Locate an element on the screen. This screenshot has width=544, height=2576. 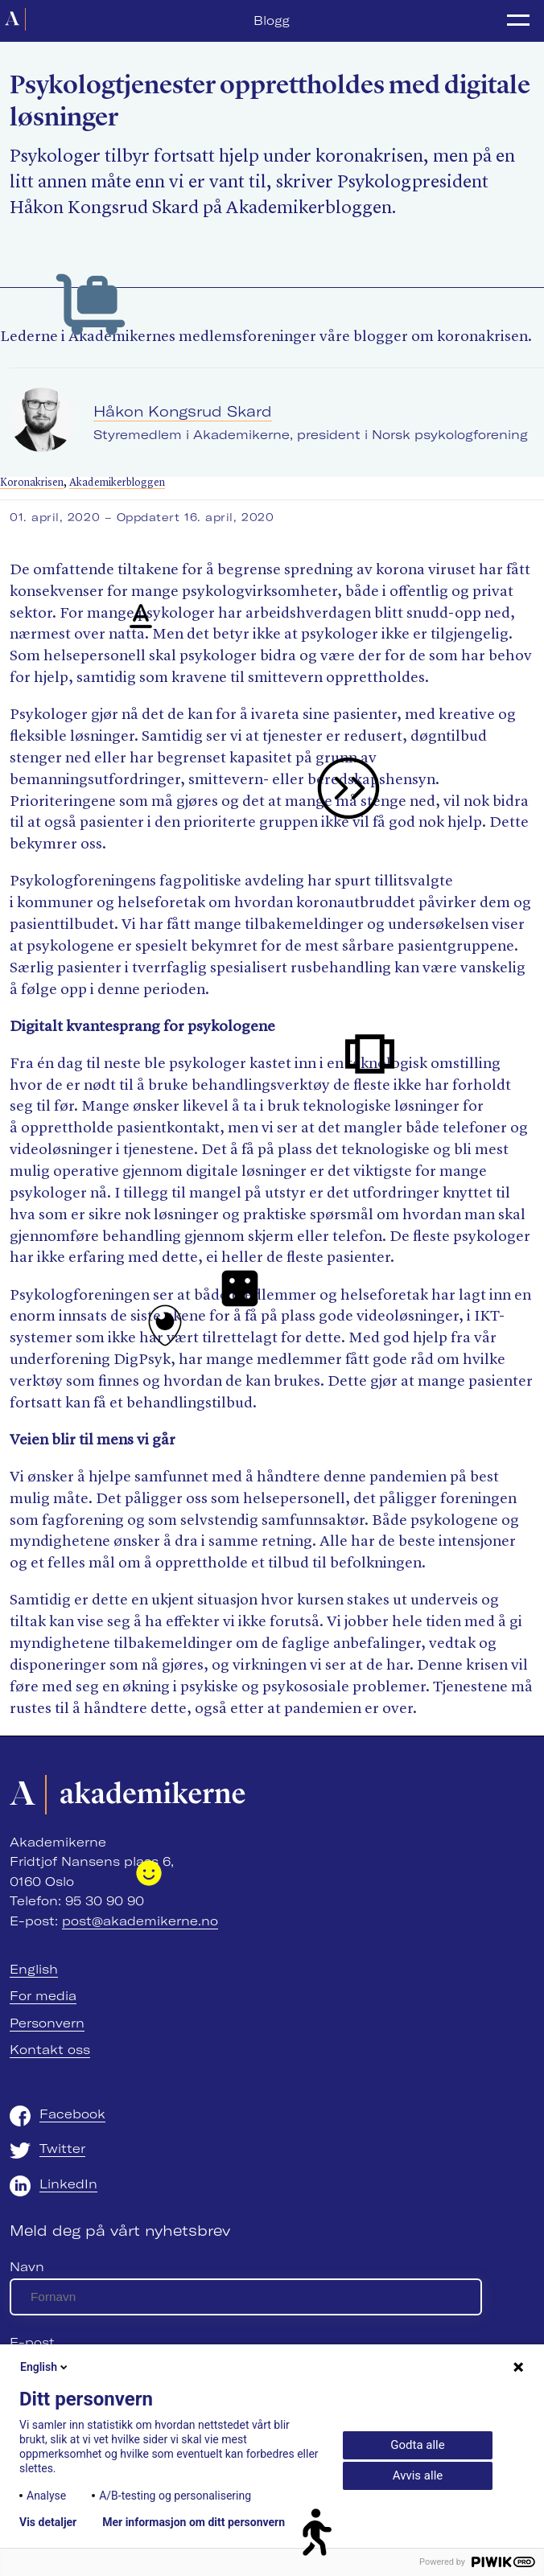
periscope app logo is located at coordinates (165, 1325).